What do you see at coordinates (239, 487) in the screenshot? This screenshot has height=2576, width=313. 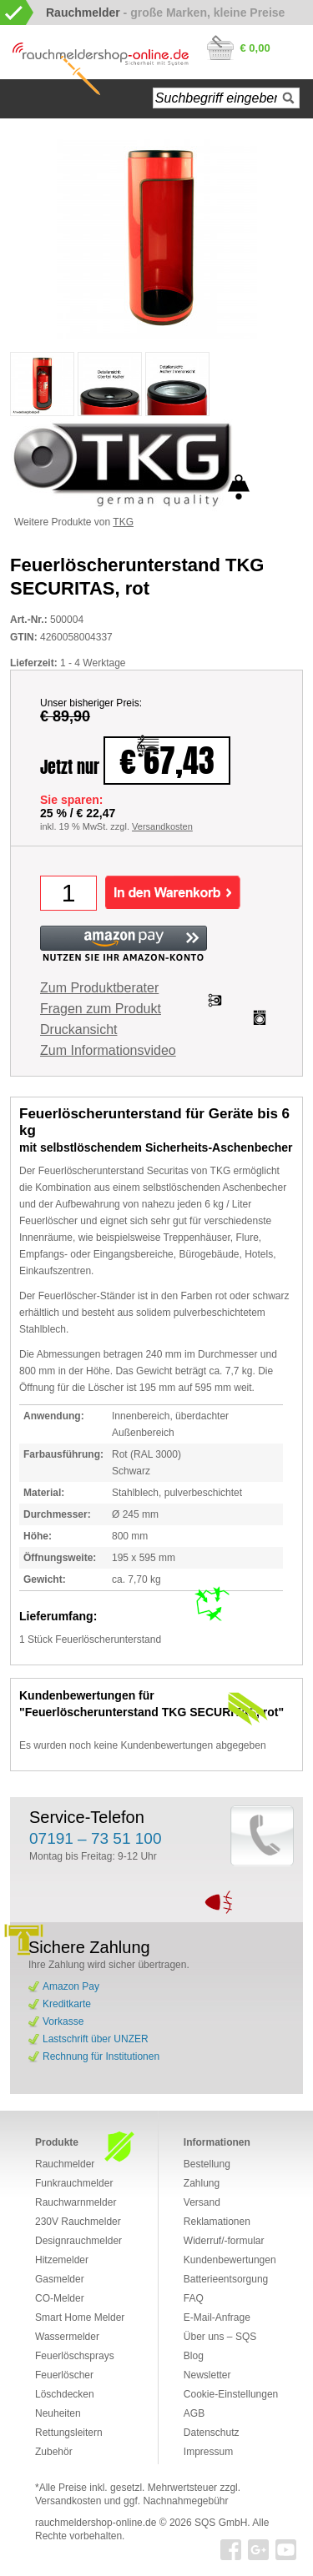 I see `indicates a crushing or weight-based attack in a game` at bounding box center [239, 487].